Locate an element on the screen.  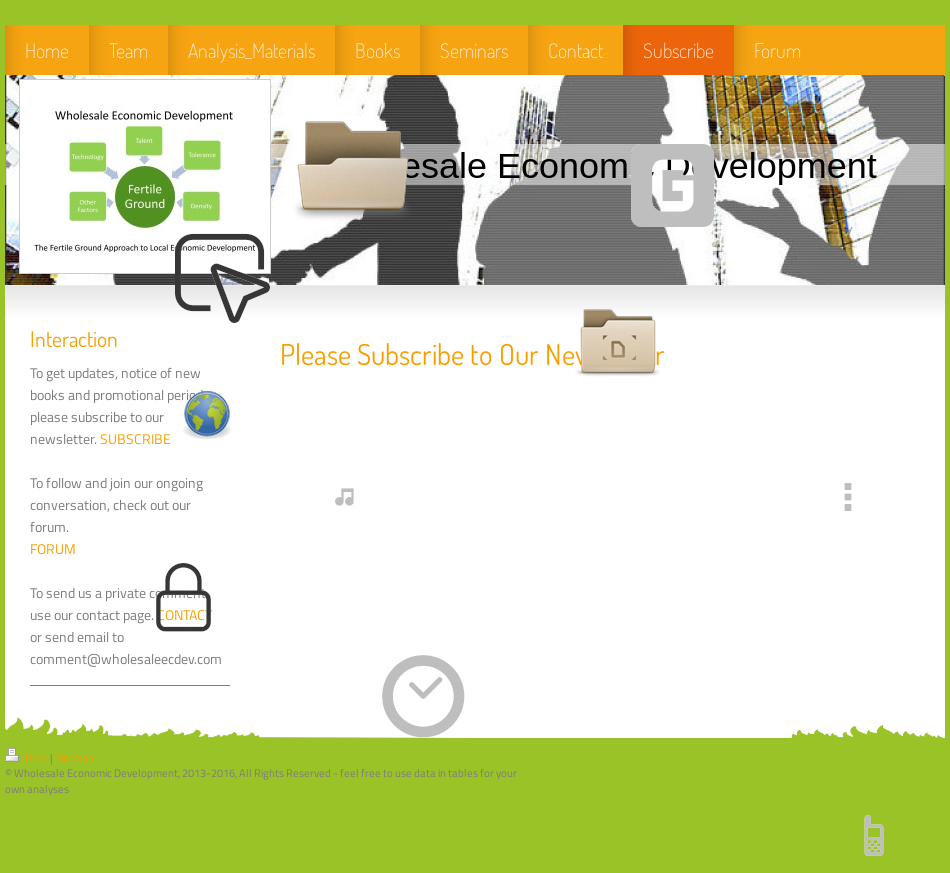
access desktop folder contents is located at coordinates (618, 345).